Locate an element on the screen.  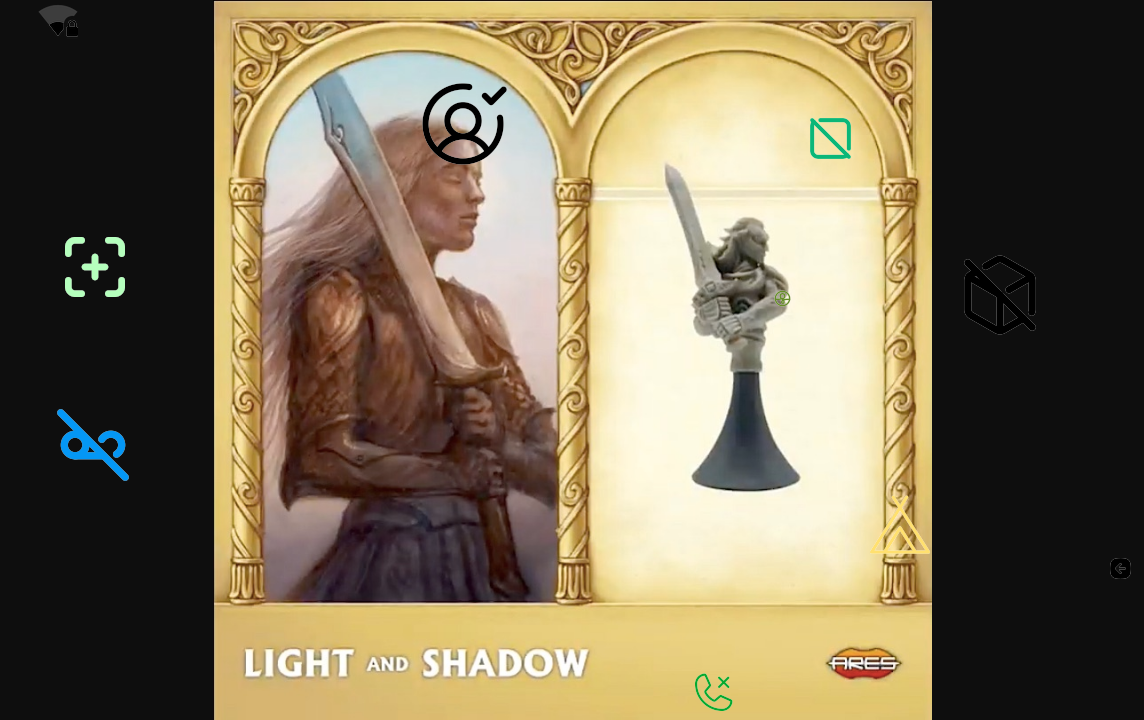
center or focus on current location is located at coordinates (95, 267).